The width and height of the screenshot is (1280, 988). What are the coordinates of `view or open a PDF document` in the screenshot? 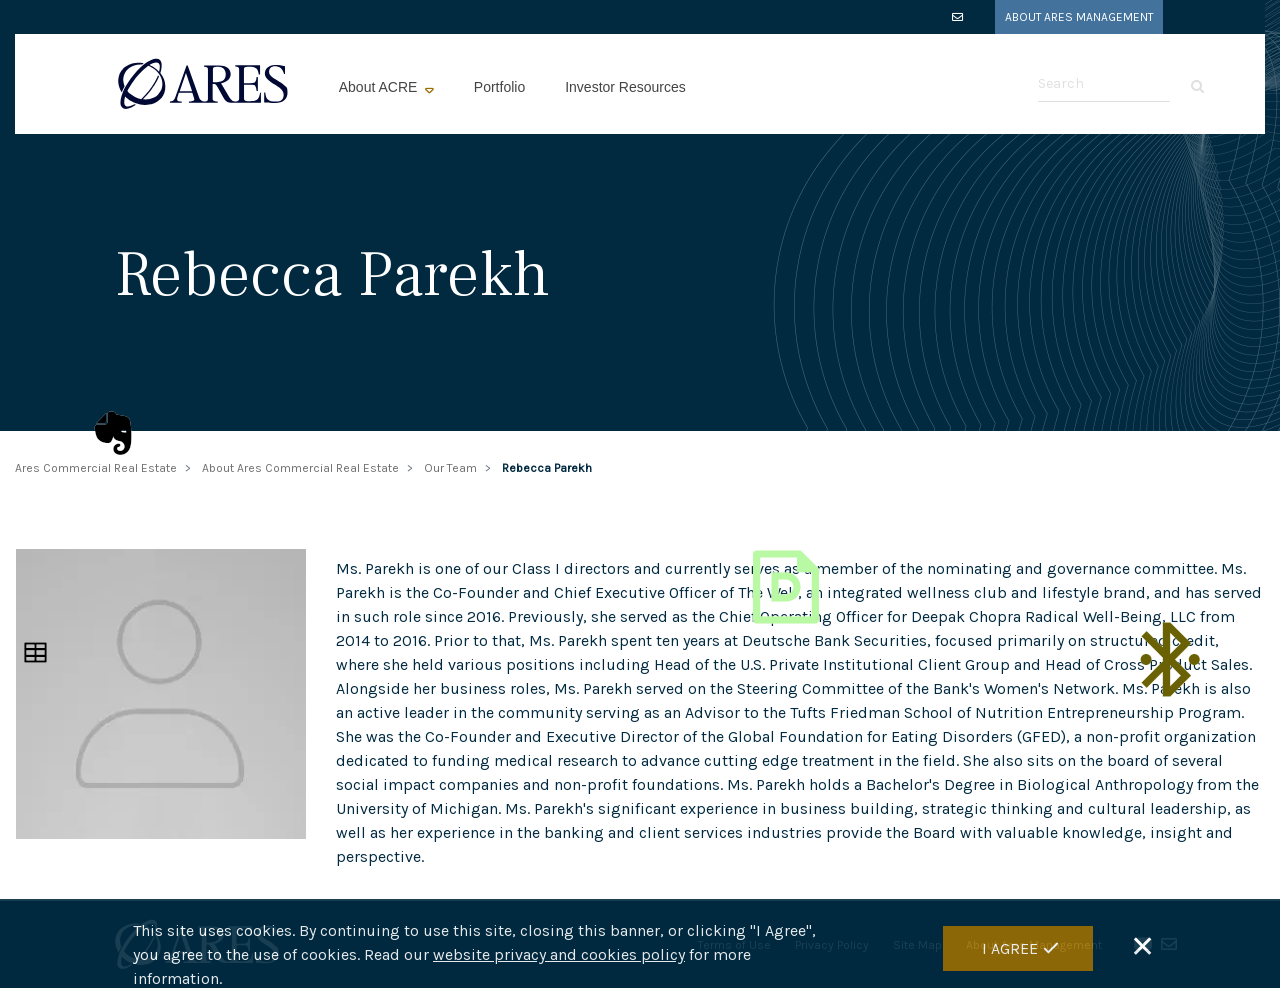 It's located at (786, 587).